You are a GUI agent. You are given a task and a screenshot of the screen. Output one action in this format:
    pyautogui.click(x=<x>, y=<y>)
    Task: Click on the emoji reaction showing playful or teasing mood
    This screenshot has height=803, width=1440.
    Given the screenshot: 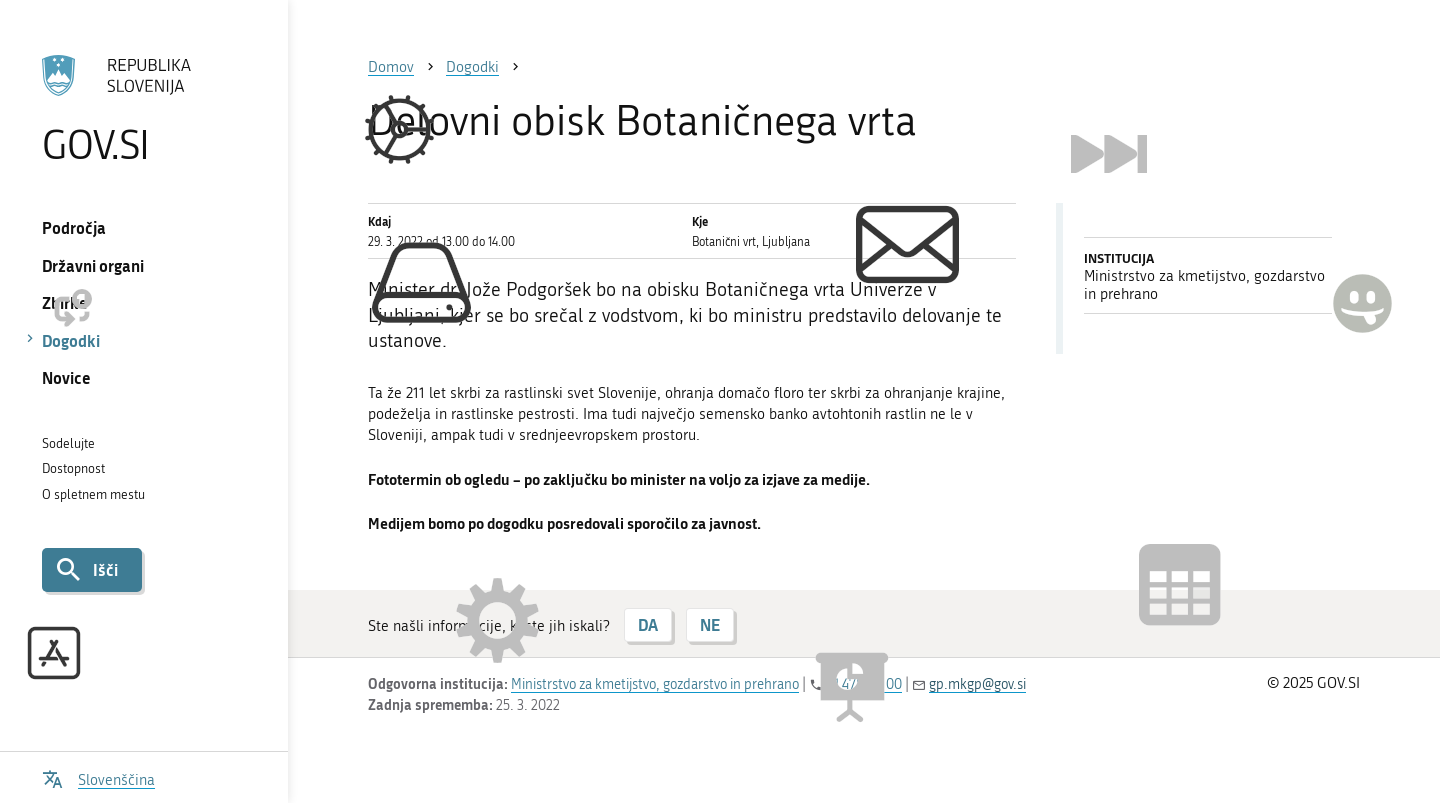 What is the action you would take?
    pyautogui.click(x=1362, y=303)
    